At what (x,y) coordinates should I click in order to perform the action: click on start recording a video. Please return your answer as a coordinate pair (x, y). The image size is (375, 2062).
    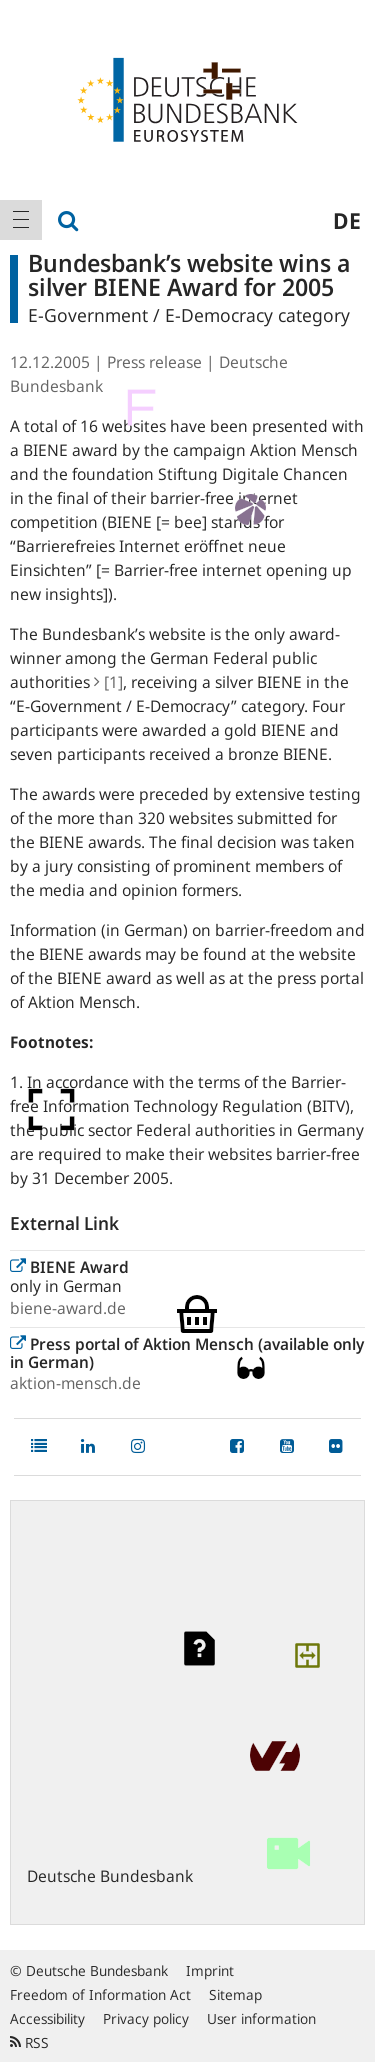
    Looking at the image, I should click on (288, 1853).